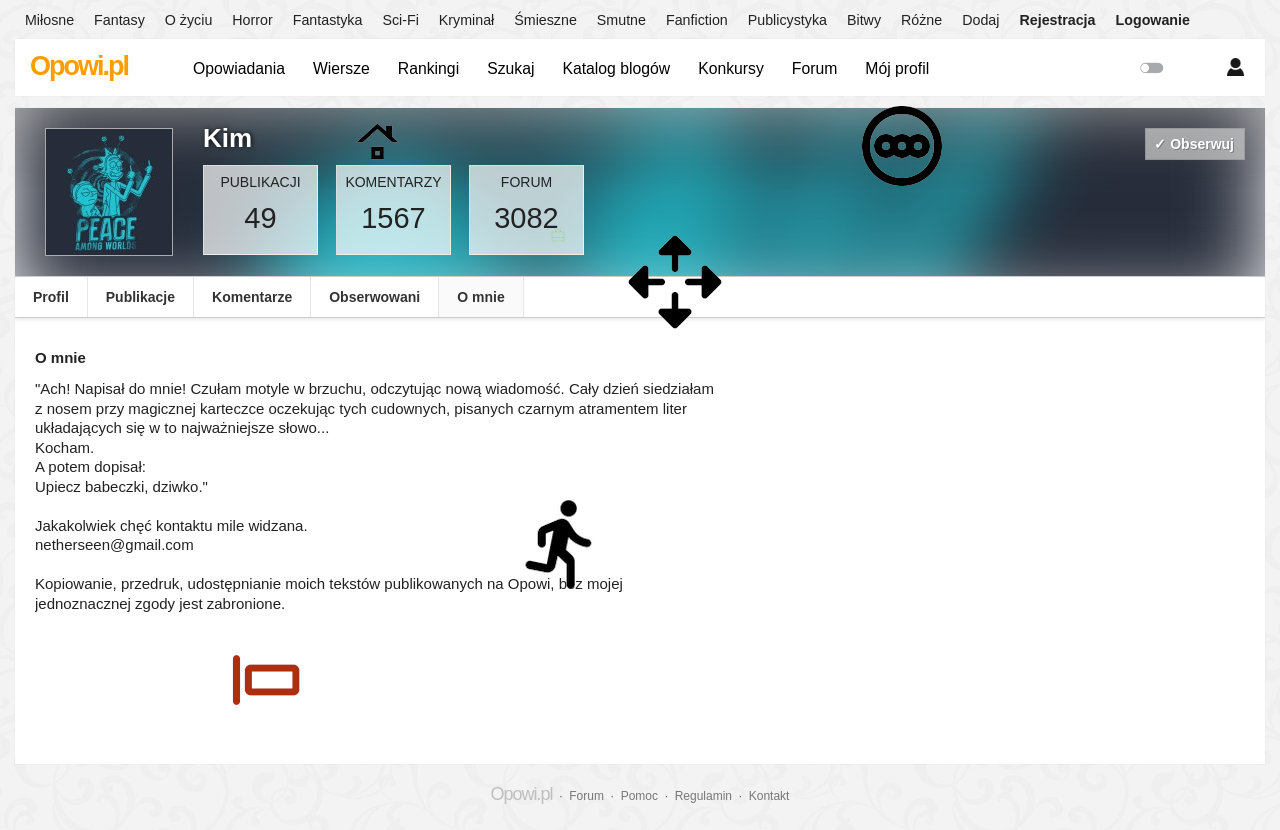  Describe the element at coordinates (675, 282) in the screenshot. I see `expand content to fullscreen` at that location.